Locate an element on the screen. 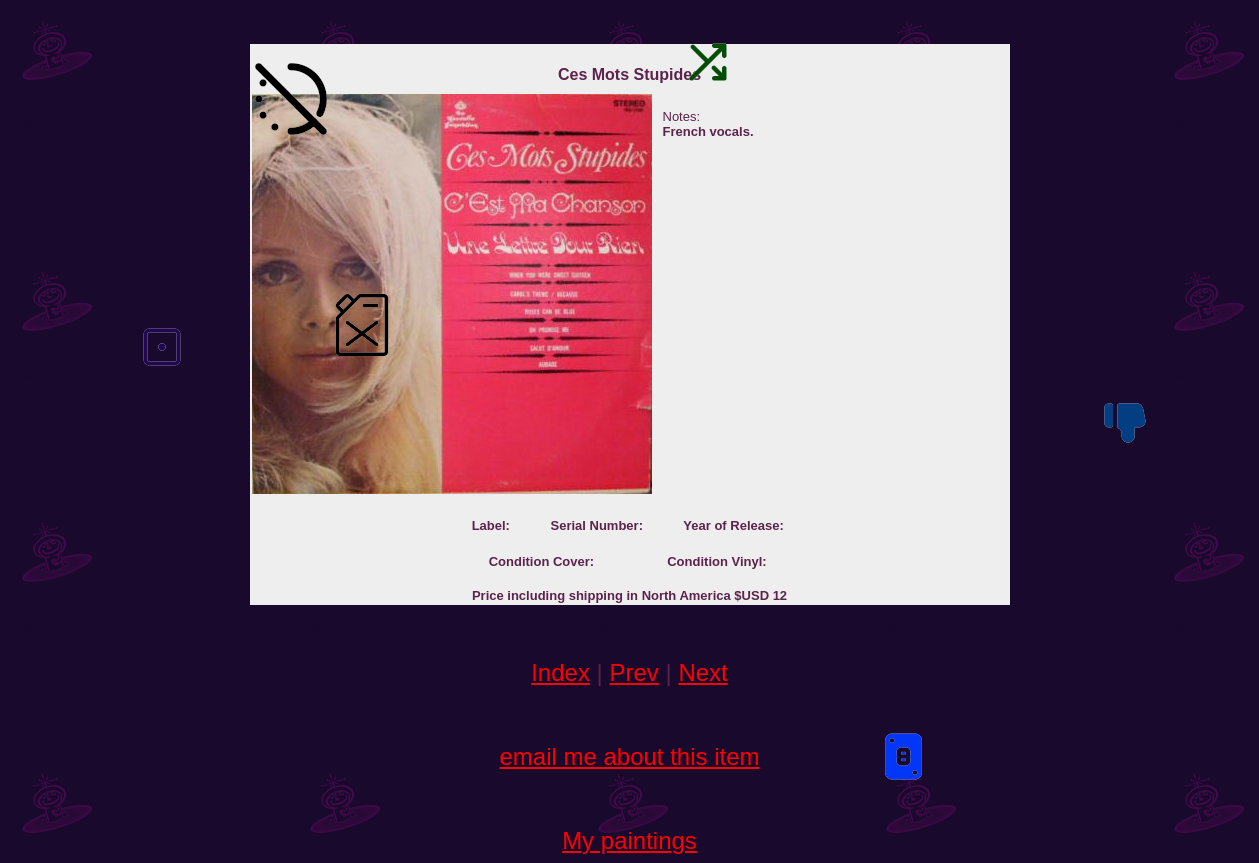 The width and height of the screenshot is (1259, 863). fuel or gas station indicator is located at coordinates (362, 325).